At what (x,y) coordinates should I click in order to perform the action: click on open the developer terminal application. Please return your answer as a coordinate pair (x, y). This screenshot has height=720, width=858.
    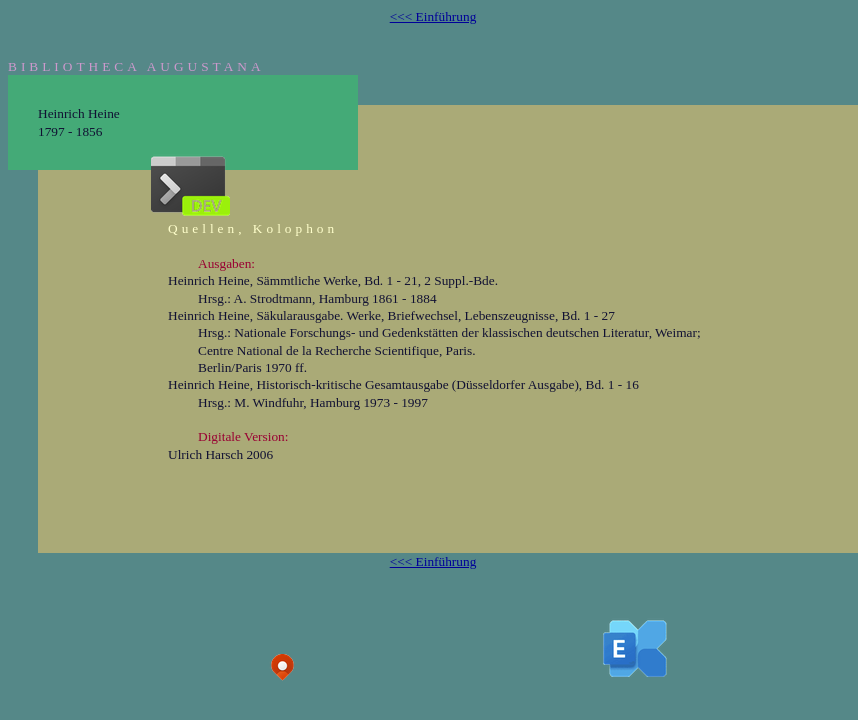
    Looking at the image, I should click on (190, 184).